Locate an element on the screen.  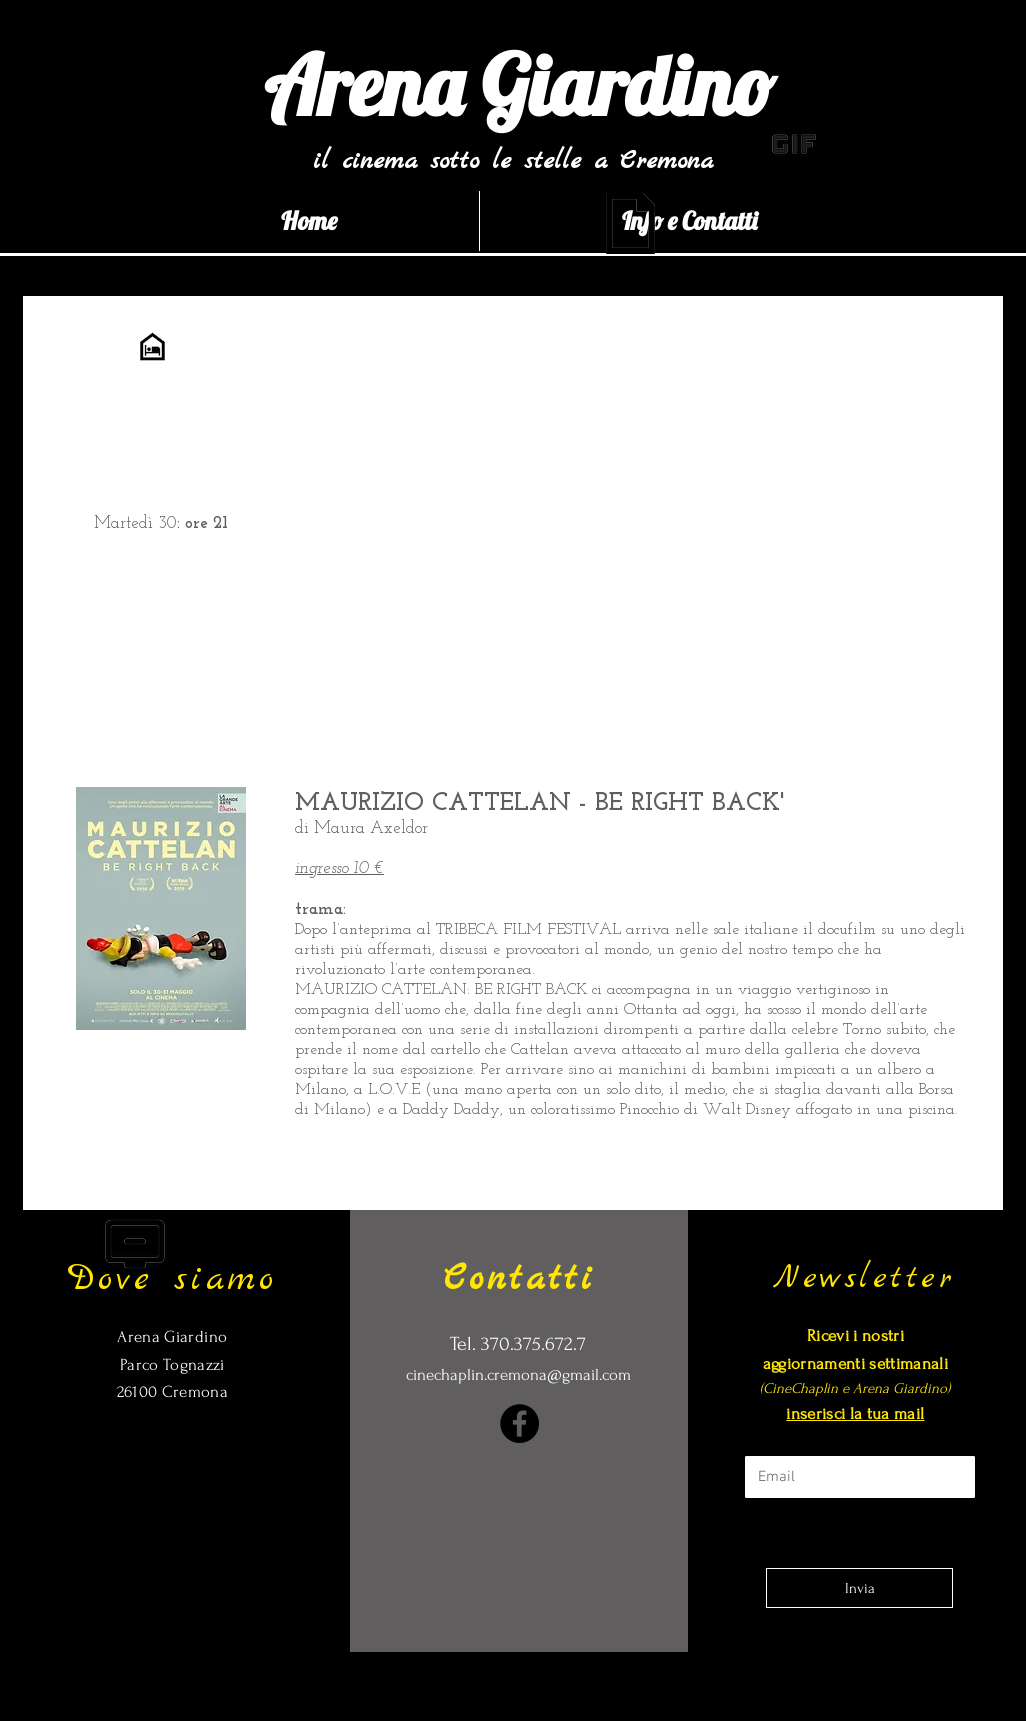
view document or file is located at coordinates (630, 223).